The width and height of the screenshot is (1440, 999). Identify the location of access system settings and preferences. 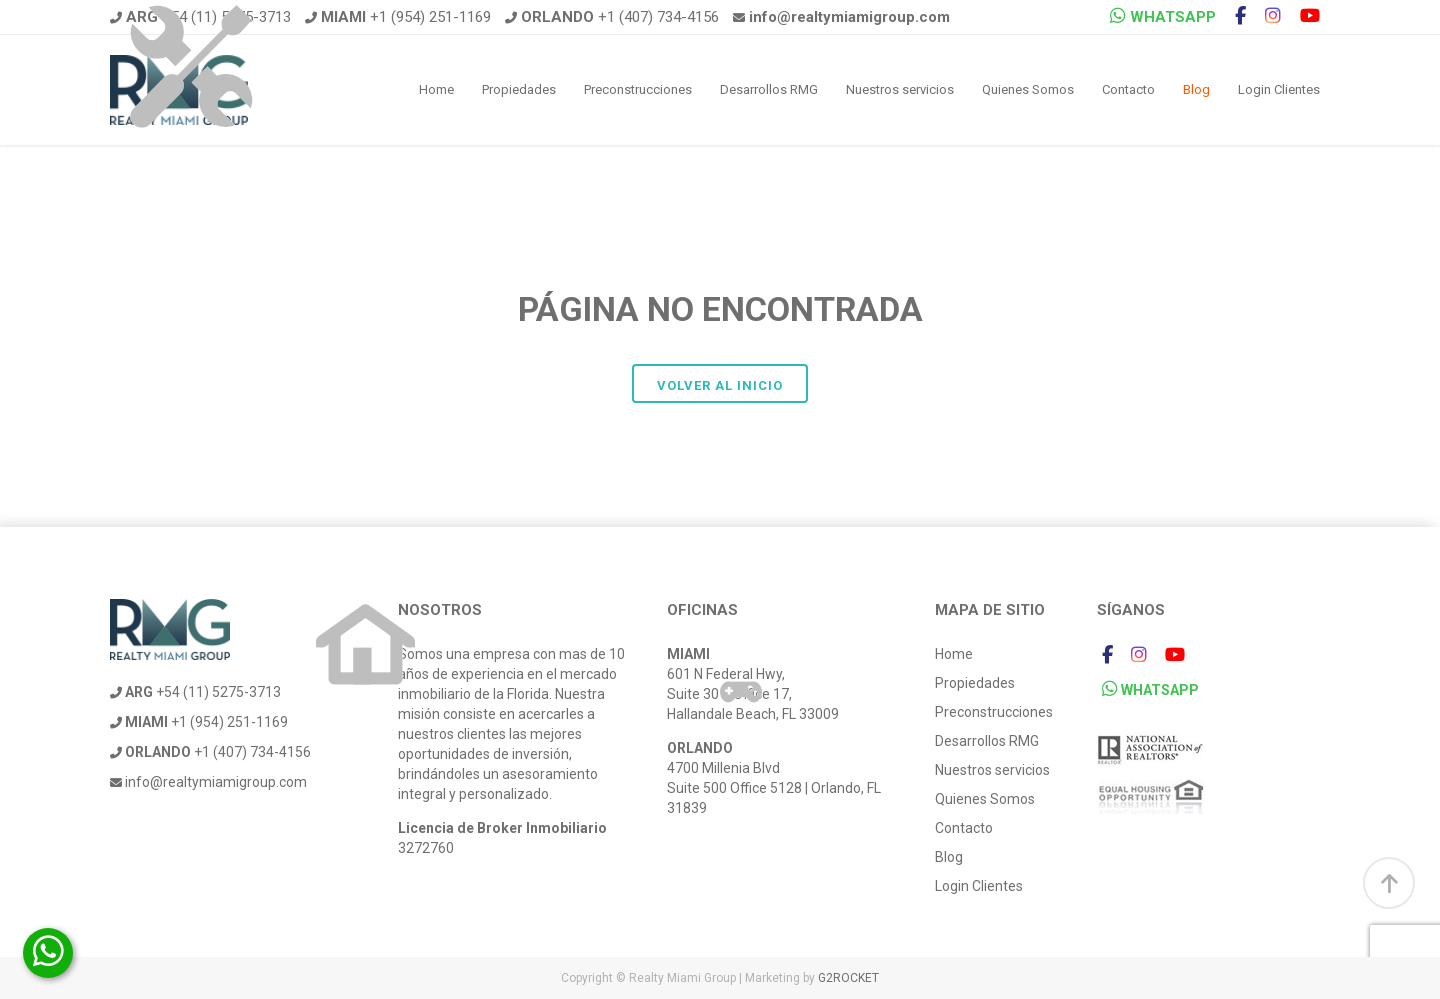
(191, 66).